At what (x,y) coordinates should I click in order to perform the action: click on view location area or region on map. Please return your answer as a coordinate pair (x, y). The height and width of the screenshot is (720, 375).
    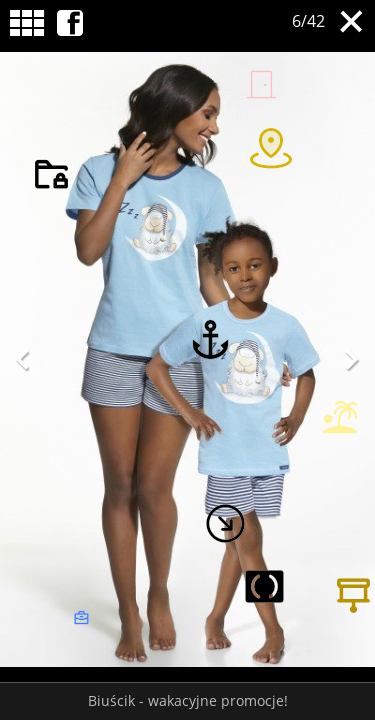
    Looking at the image, I should click on (271, 149).